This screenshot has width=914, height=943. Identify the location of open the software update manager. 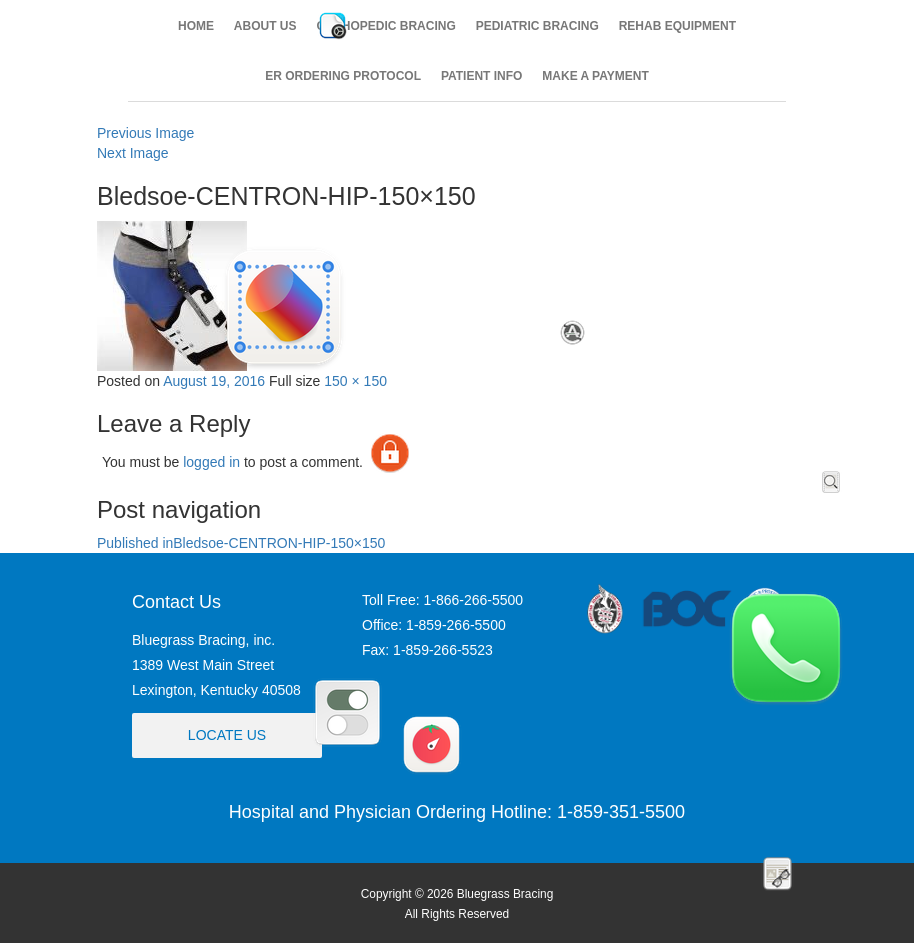
(572, 332).